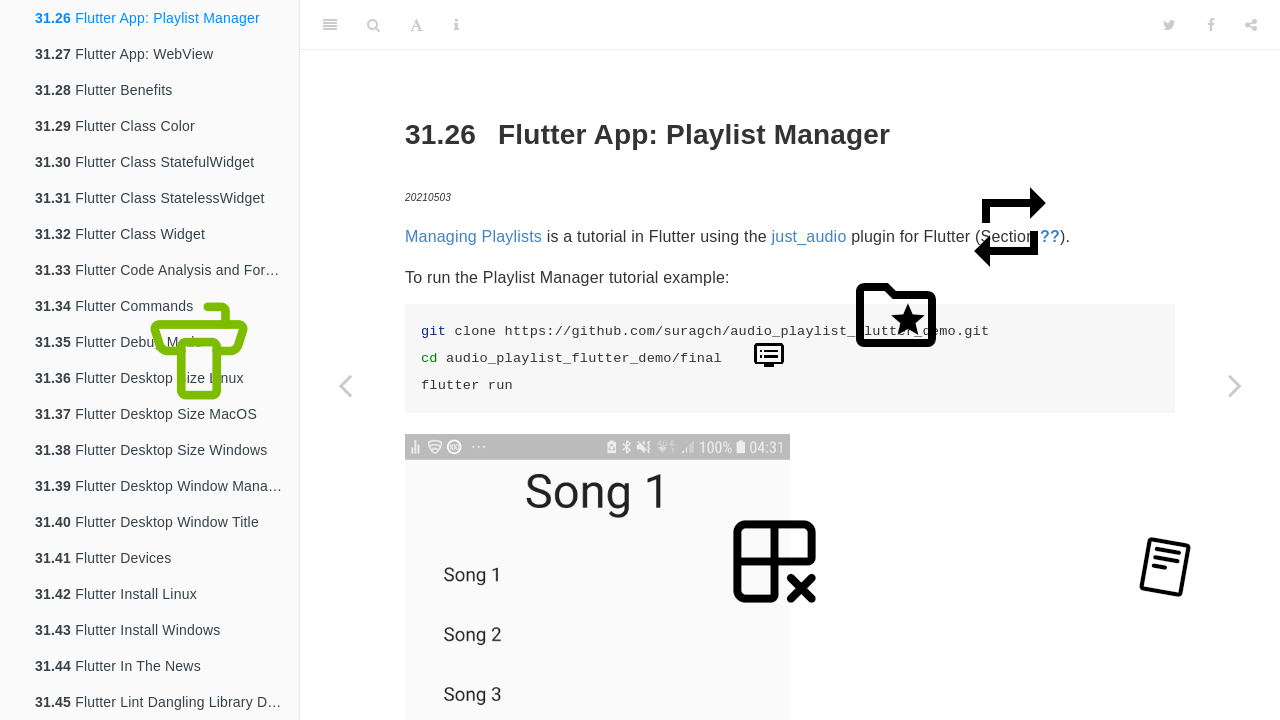  What do you see at coordinates (774, 561) in the screenshot?
I see `remove a grid item or tile` at bounding box center [774, 561].